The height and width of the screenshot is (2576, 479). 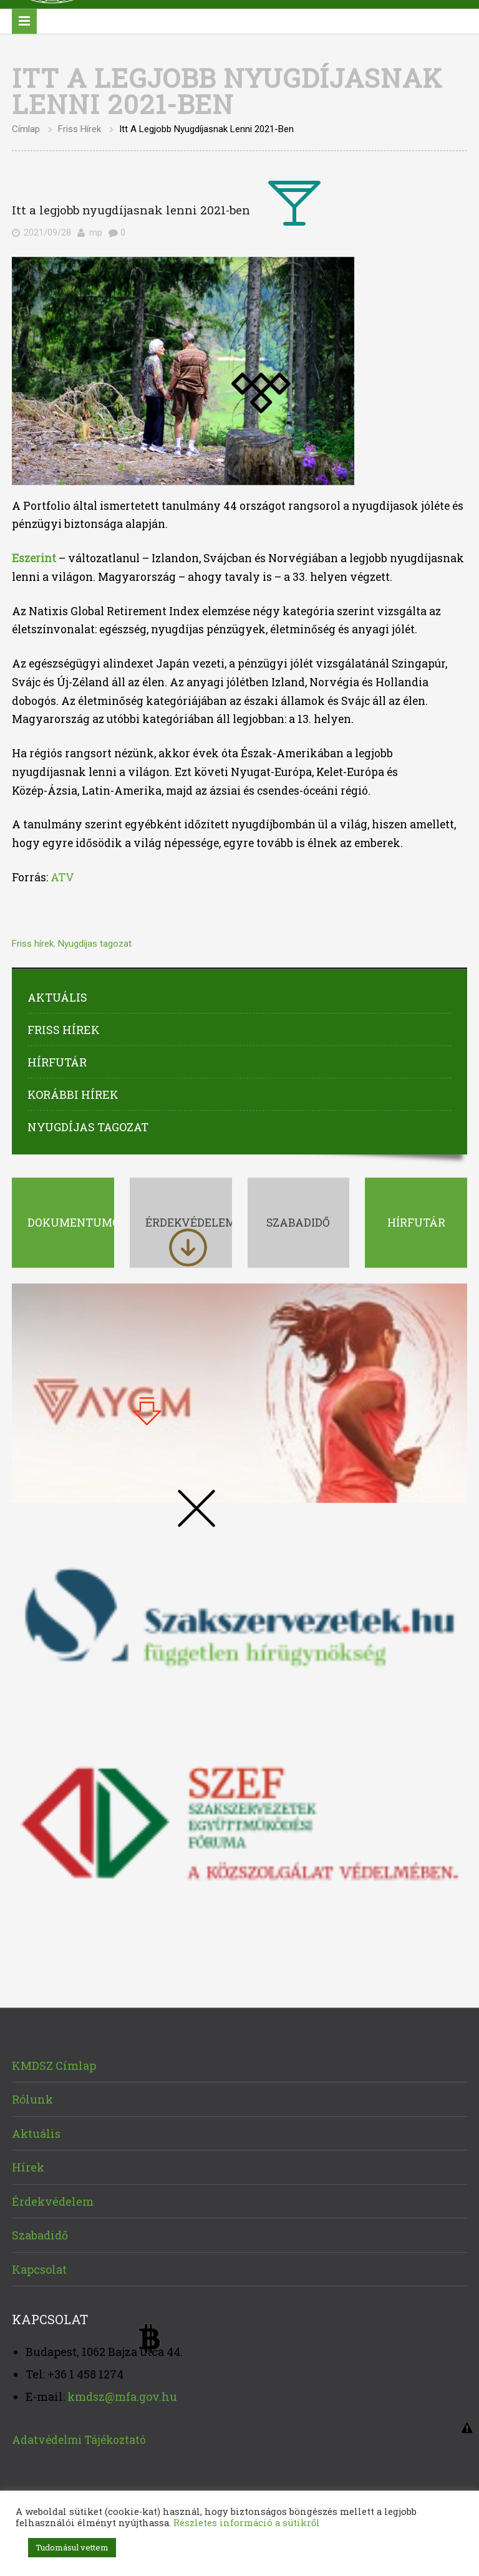 What do you see at coordinates (188, 1247) in the screenshot?
I see `download file or content` at bounding box center [188, 1247].